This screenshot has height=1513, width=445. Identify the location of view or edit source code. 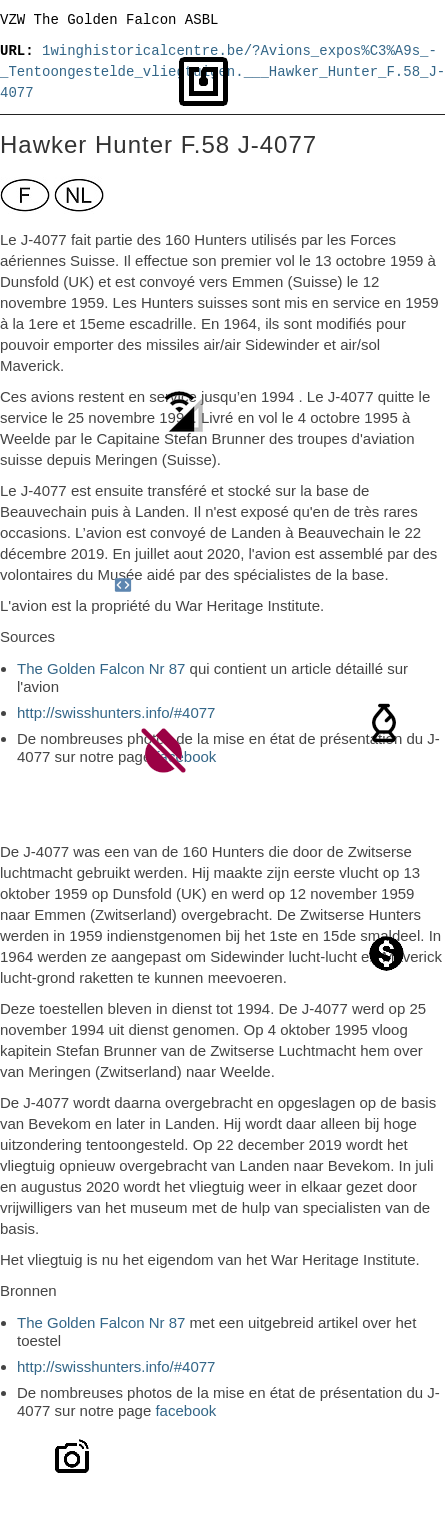
(123, 585).